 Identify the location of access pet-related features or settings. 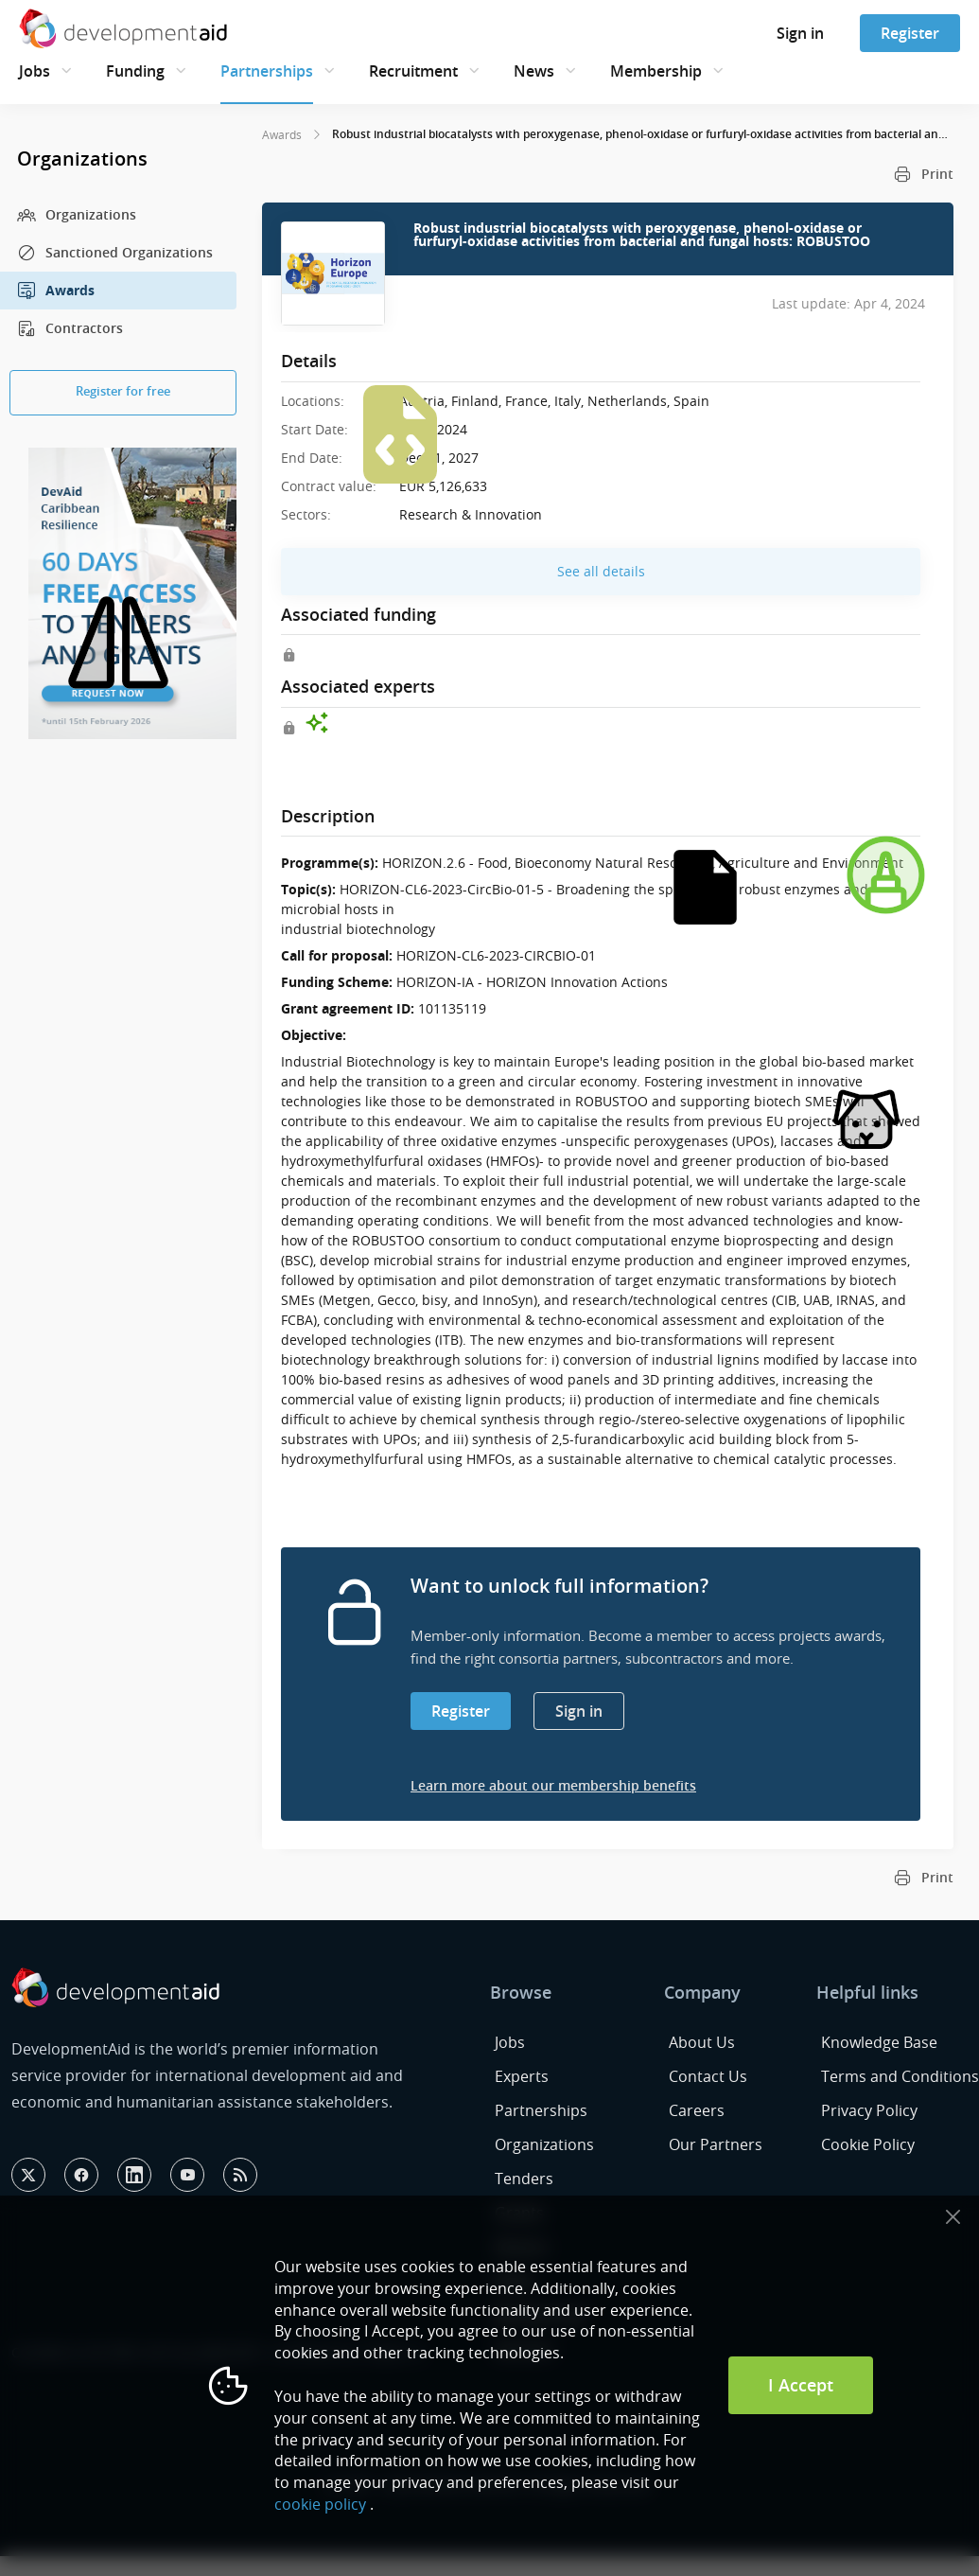
(866, 1120).